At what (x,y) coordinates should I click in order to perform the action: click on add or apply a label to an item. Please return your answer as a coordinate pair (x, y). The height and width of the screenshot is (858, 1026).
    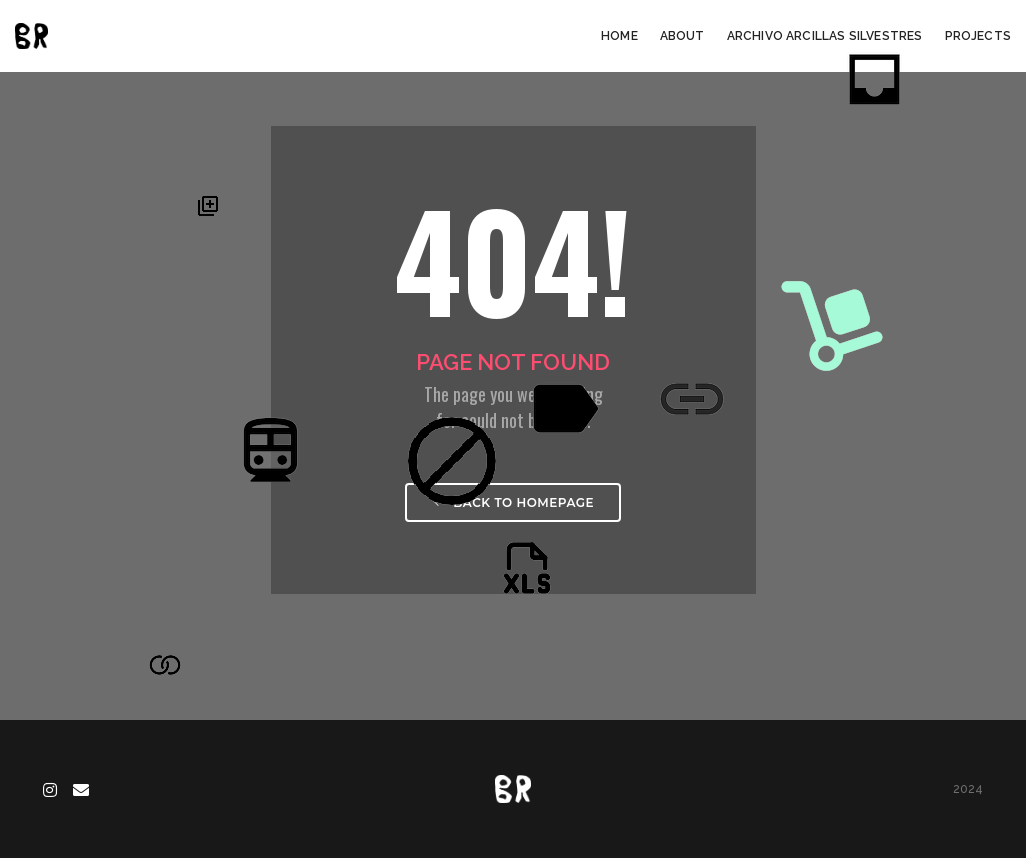
    Looking at the image, I should click on (564, 408).